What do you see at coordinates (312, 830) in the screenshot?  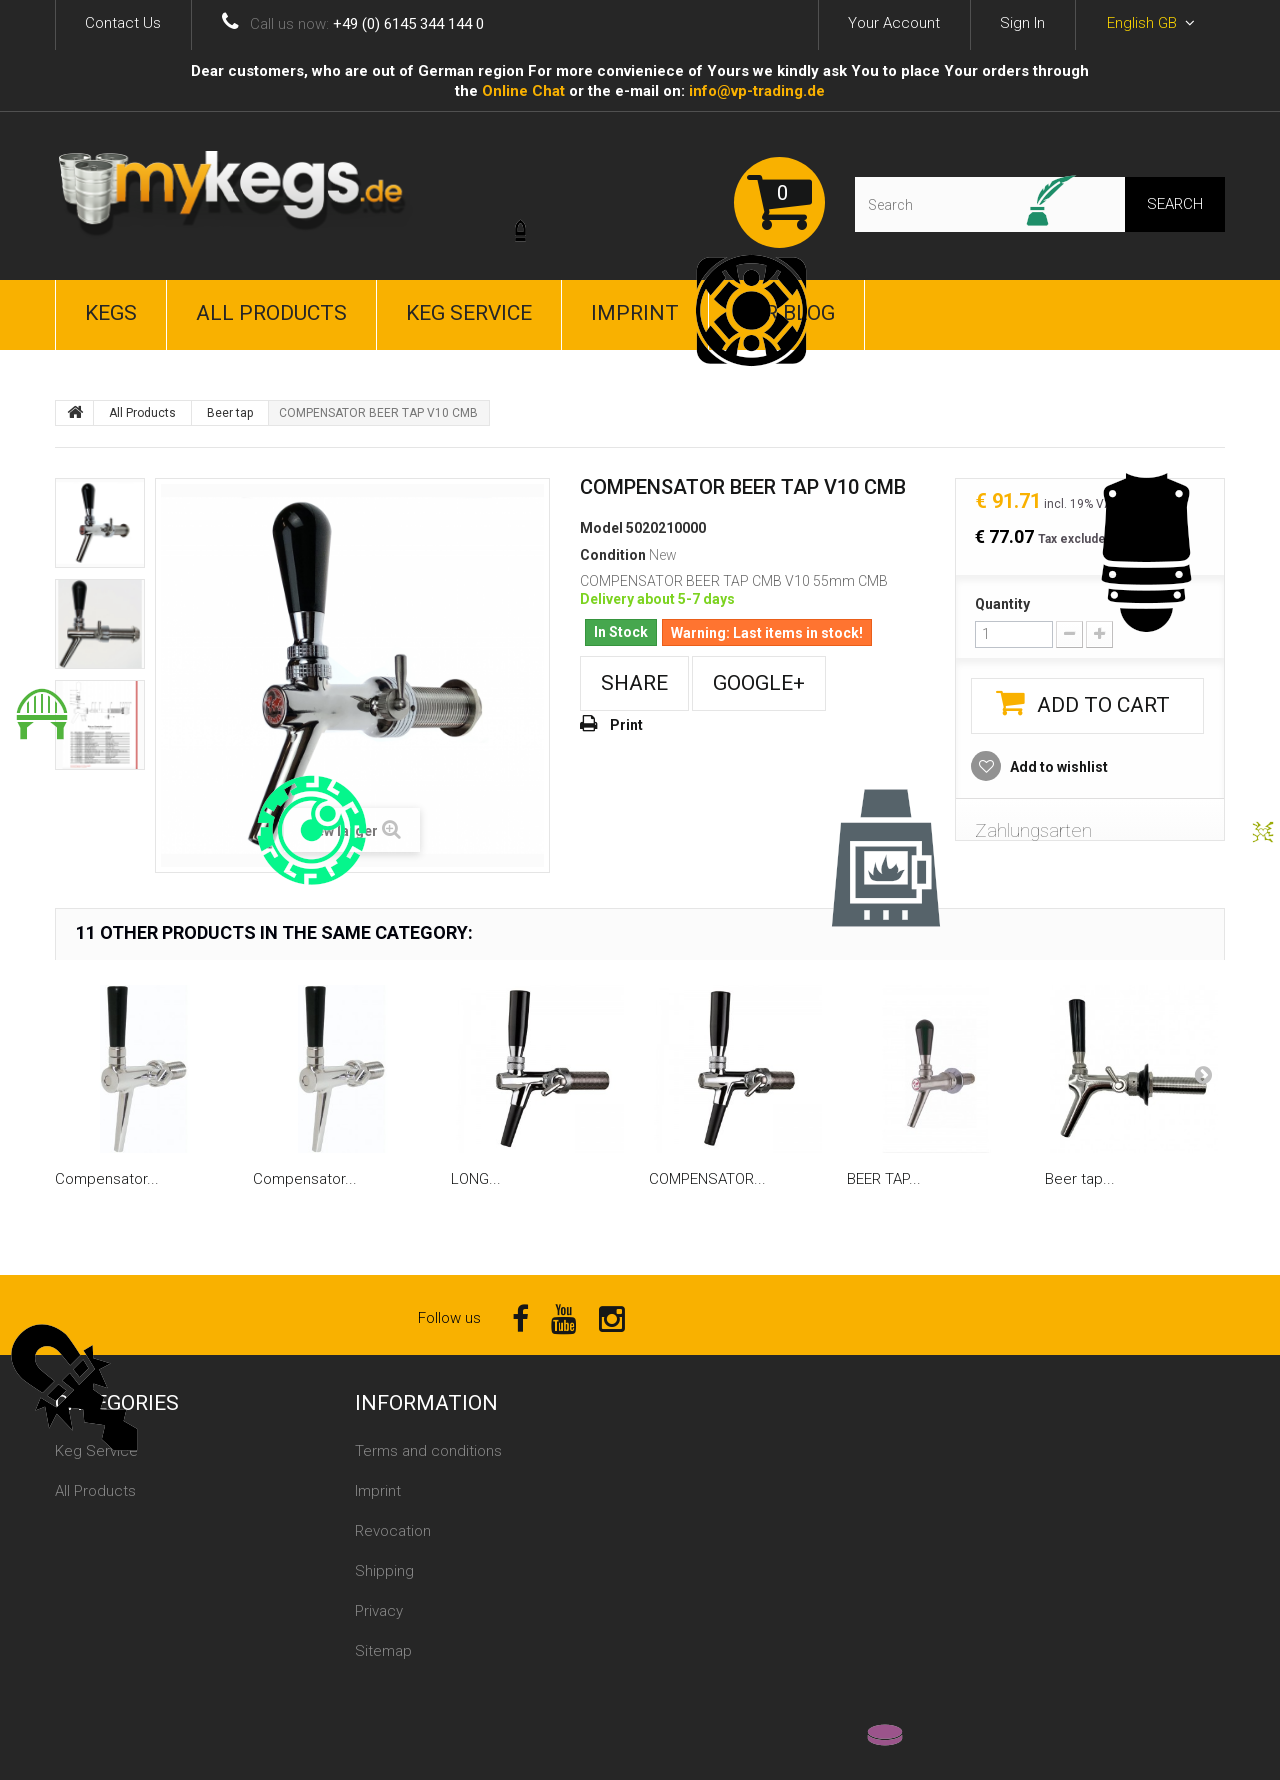 I see `access eye maze puzzle or minigame` at bounding box center [312, 830].